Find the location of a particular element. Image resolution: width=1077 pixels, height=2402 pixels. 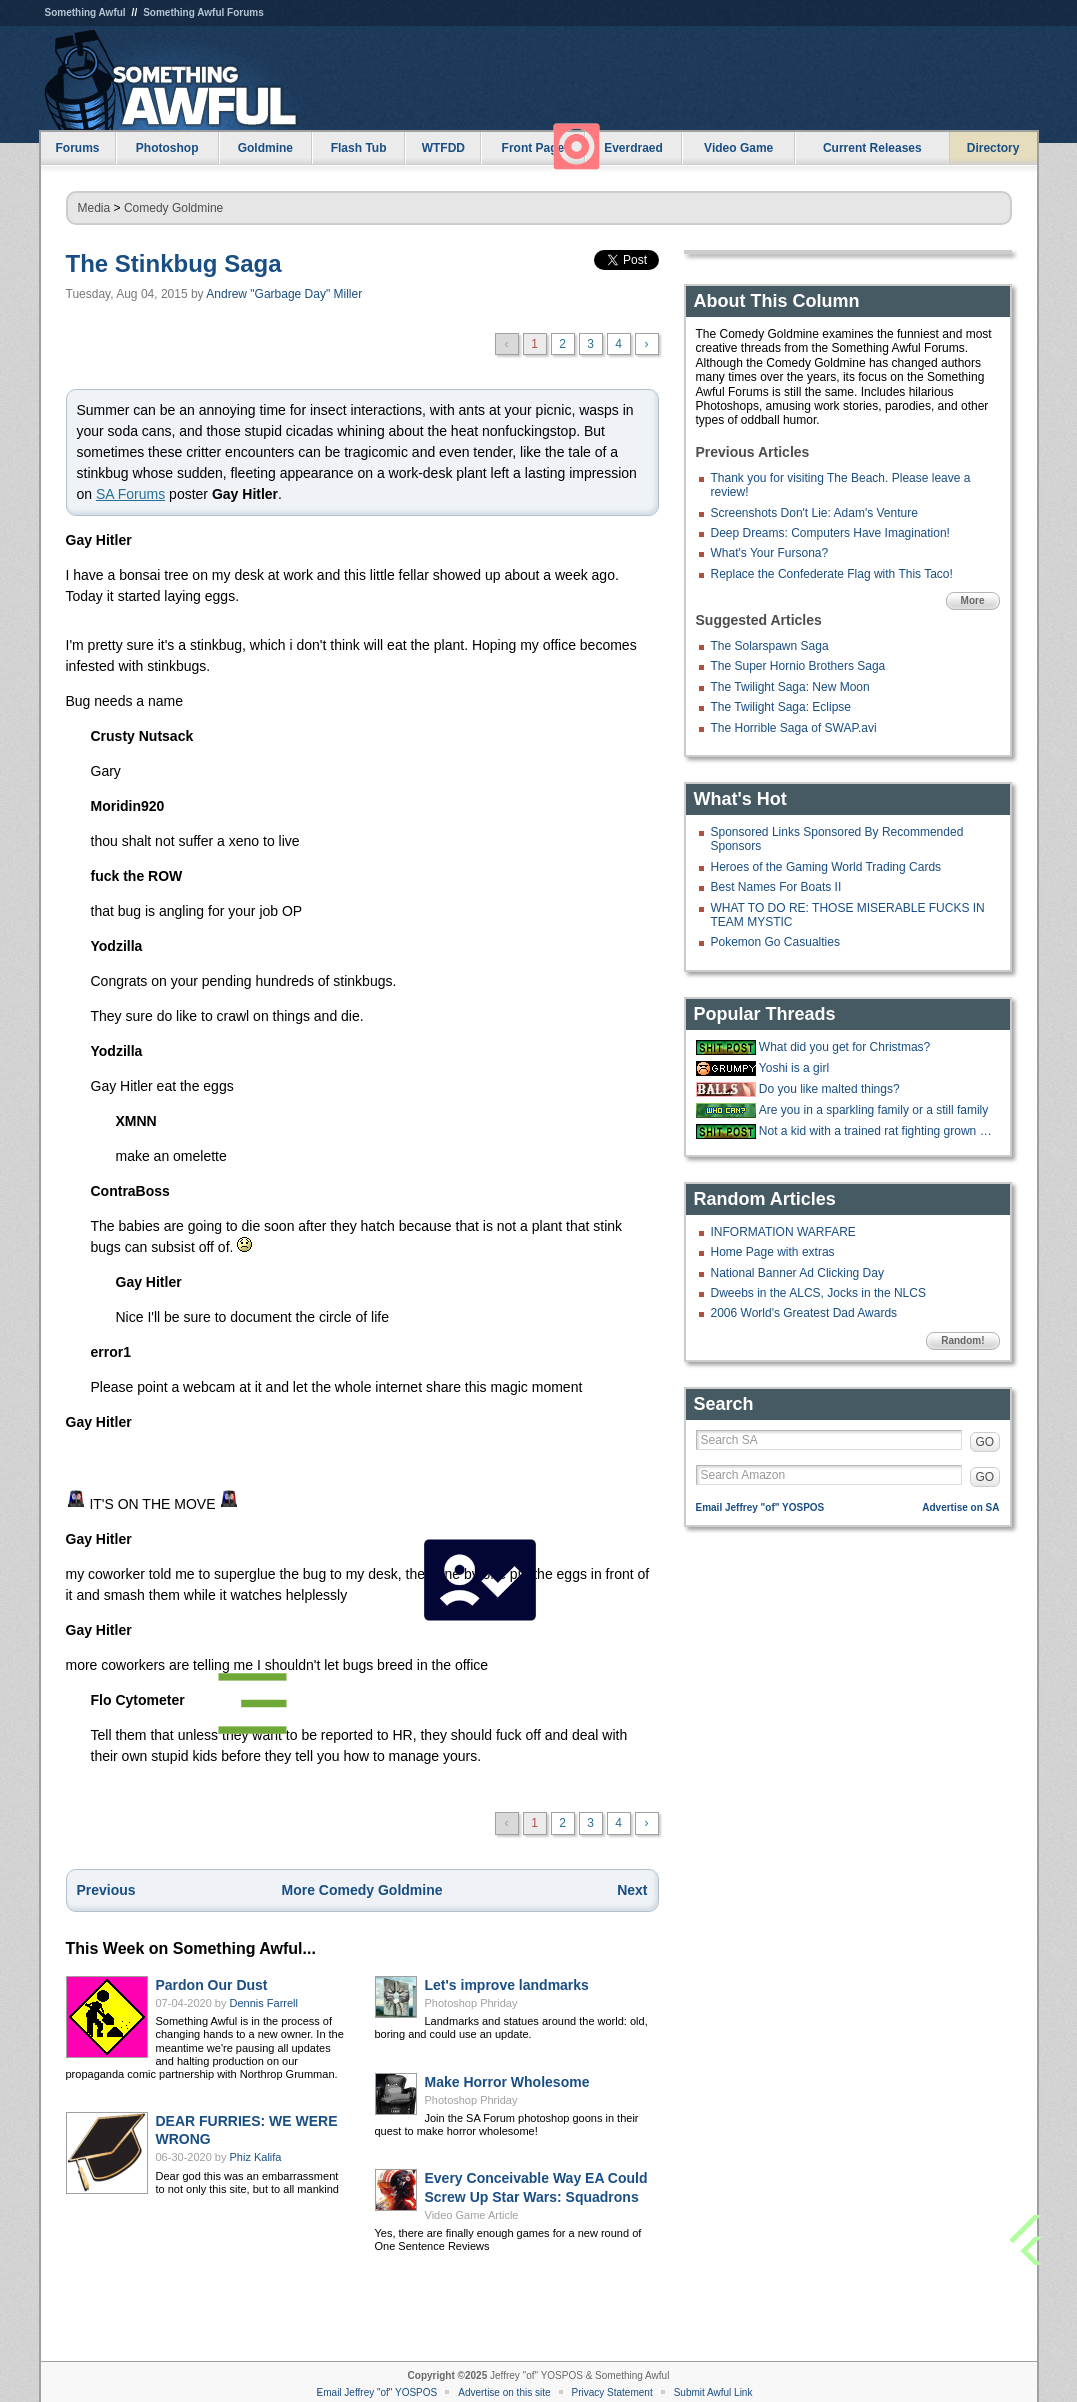

open navigation menu is located at coordinates (252, 1703).